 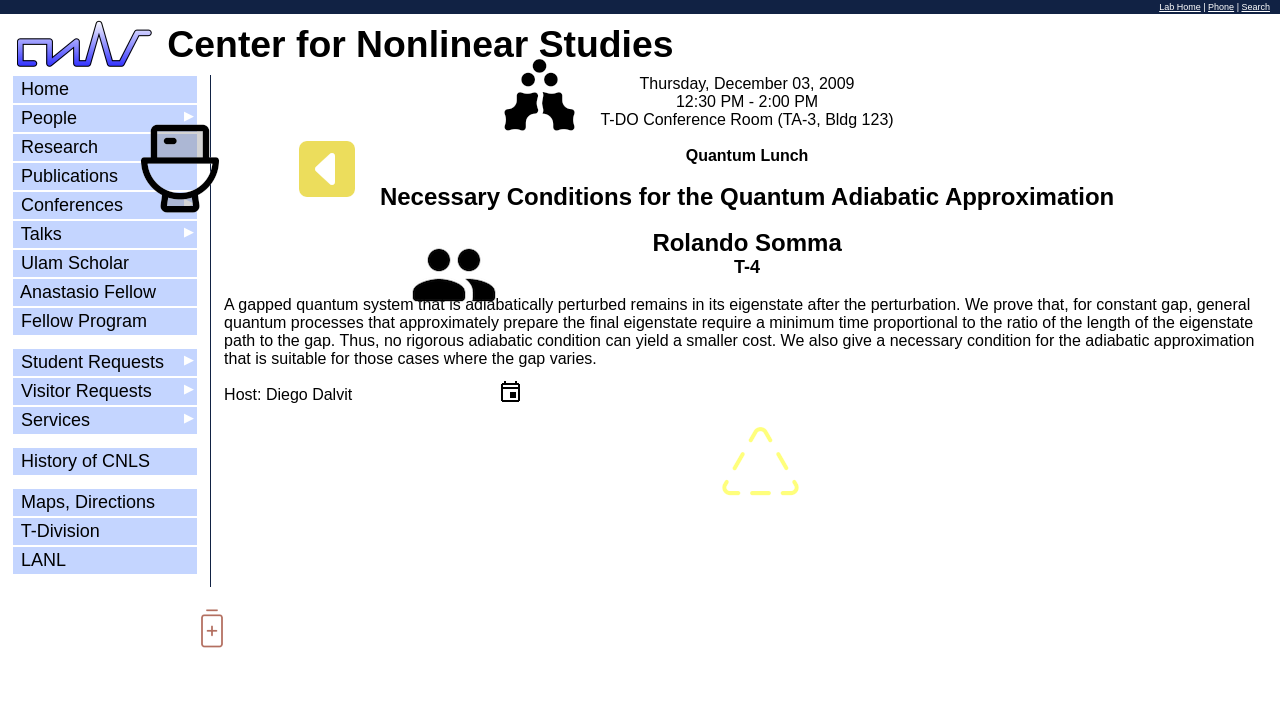 What do you see at coordinates (760, 462) in the screenshot?
I see `indicates incomplete or pending status` at bounding box center [760, 462].